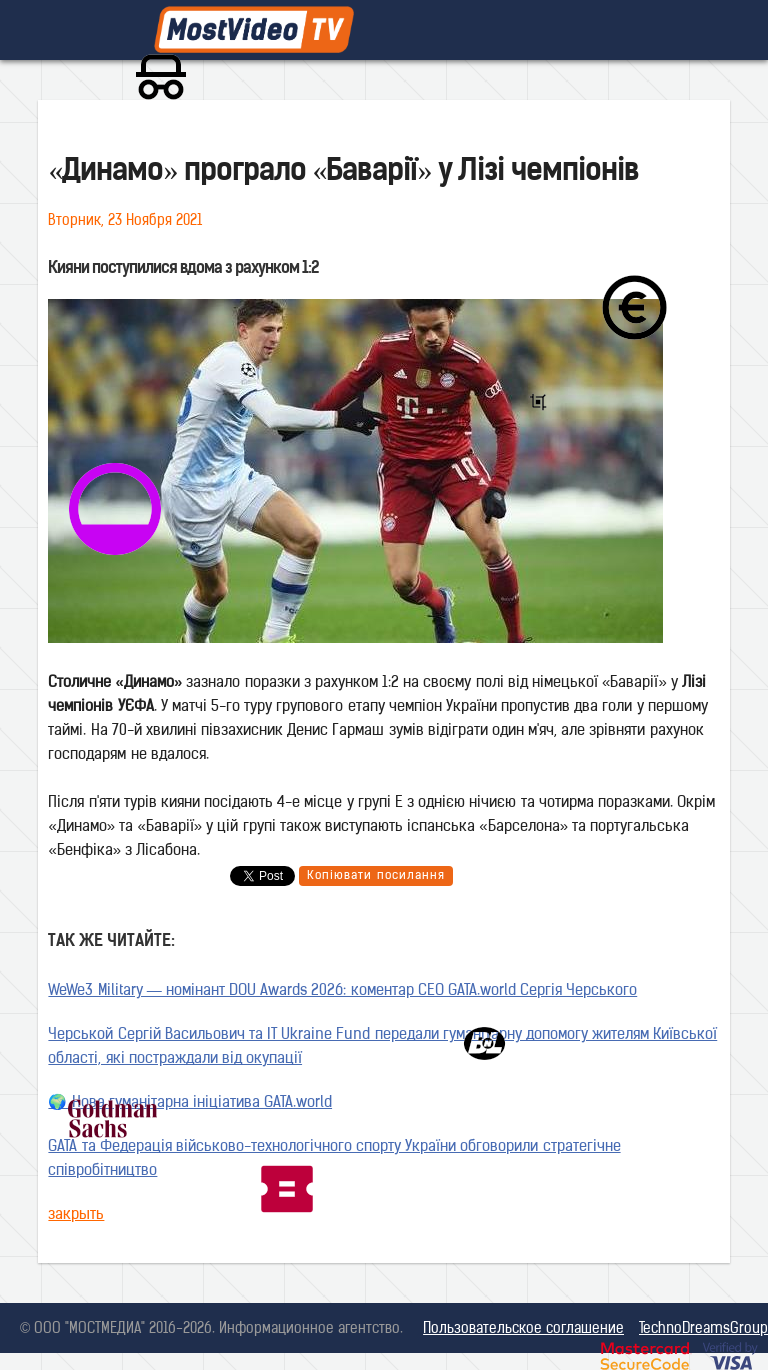 This screenshot has height=1370, width=768. Describe the element at coordinates (484, 1043) in the screenshot. I see `buy n large corporation logo from WALL-E` at that location.